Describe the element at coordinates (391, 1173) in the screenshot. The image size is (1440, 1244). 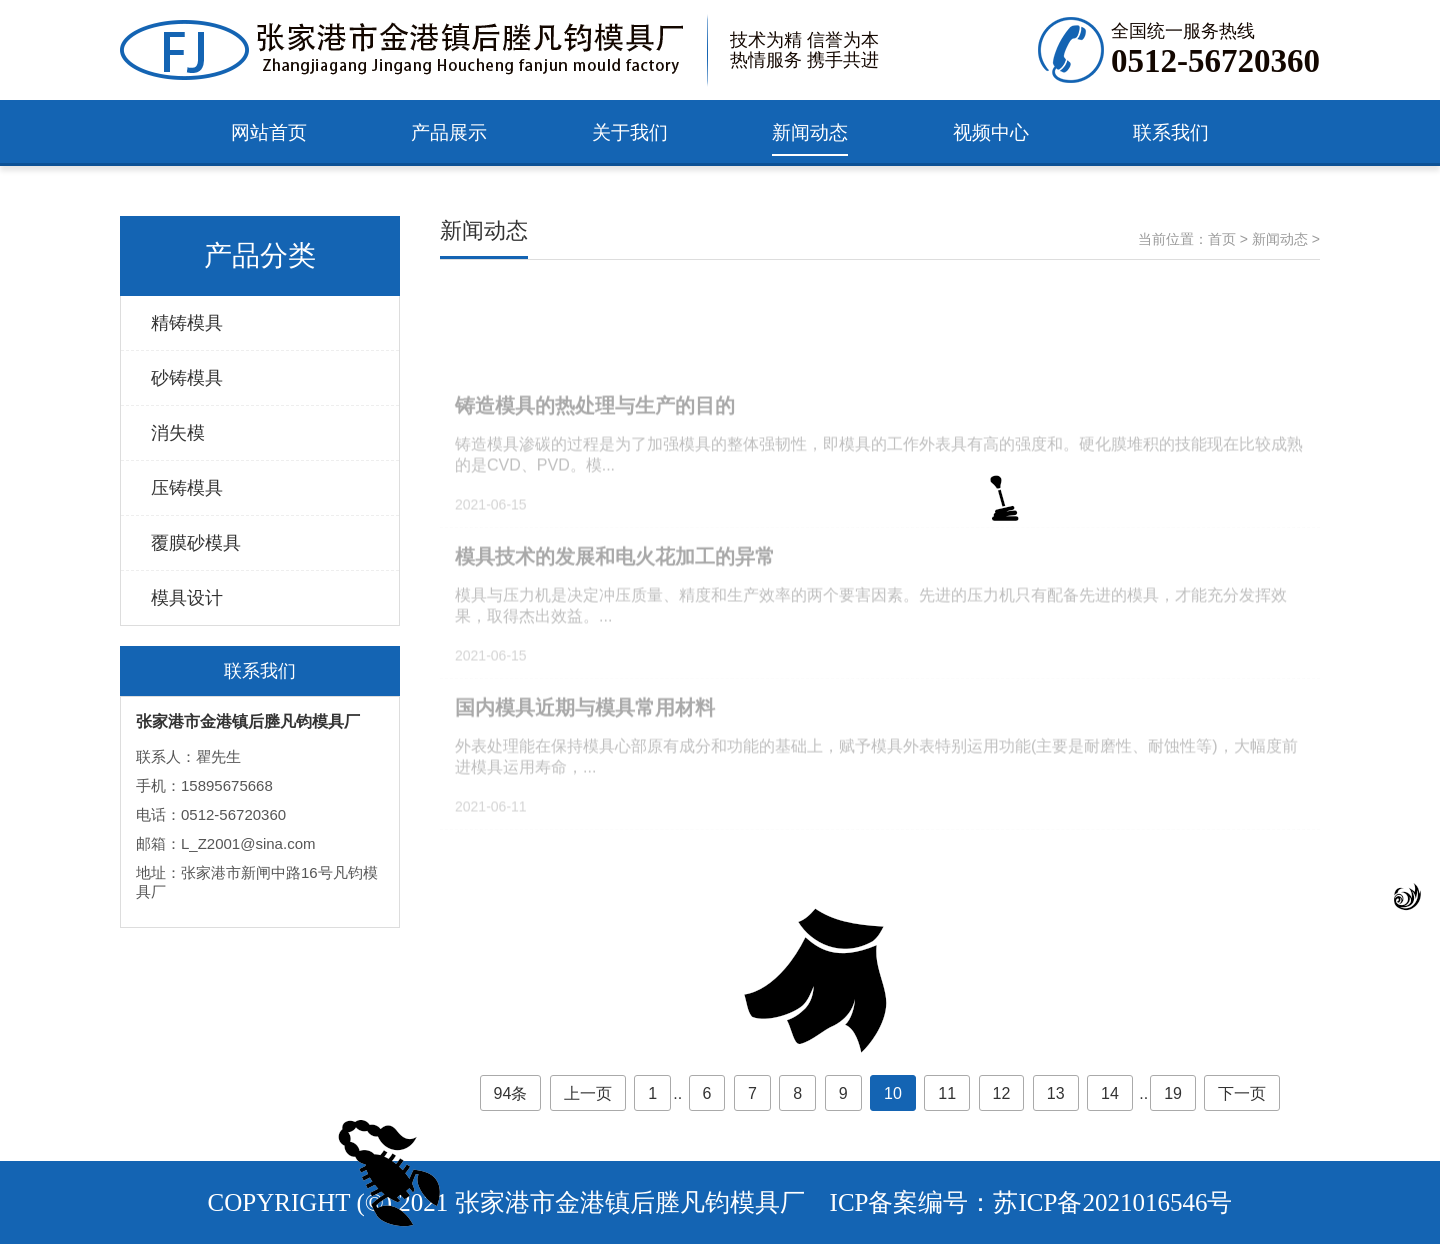
I see `scorpion character or creature icon in a game` at that location.